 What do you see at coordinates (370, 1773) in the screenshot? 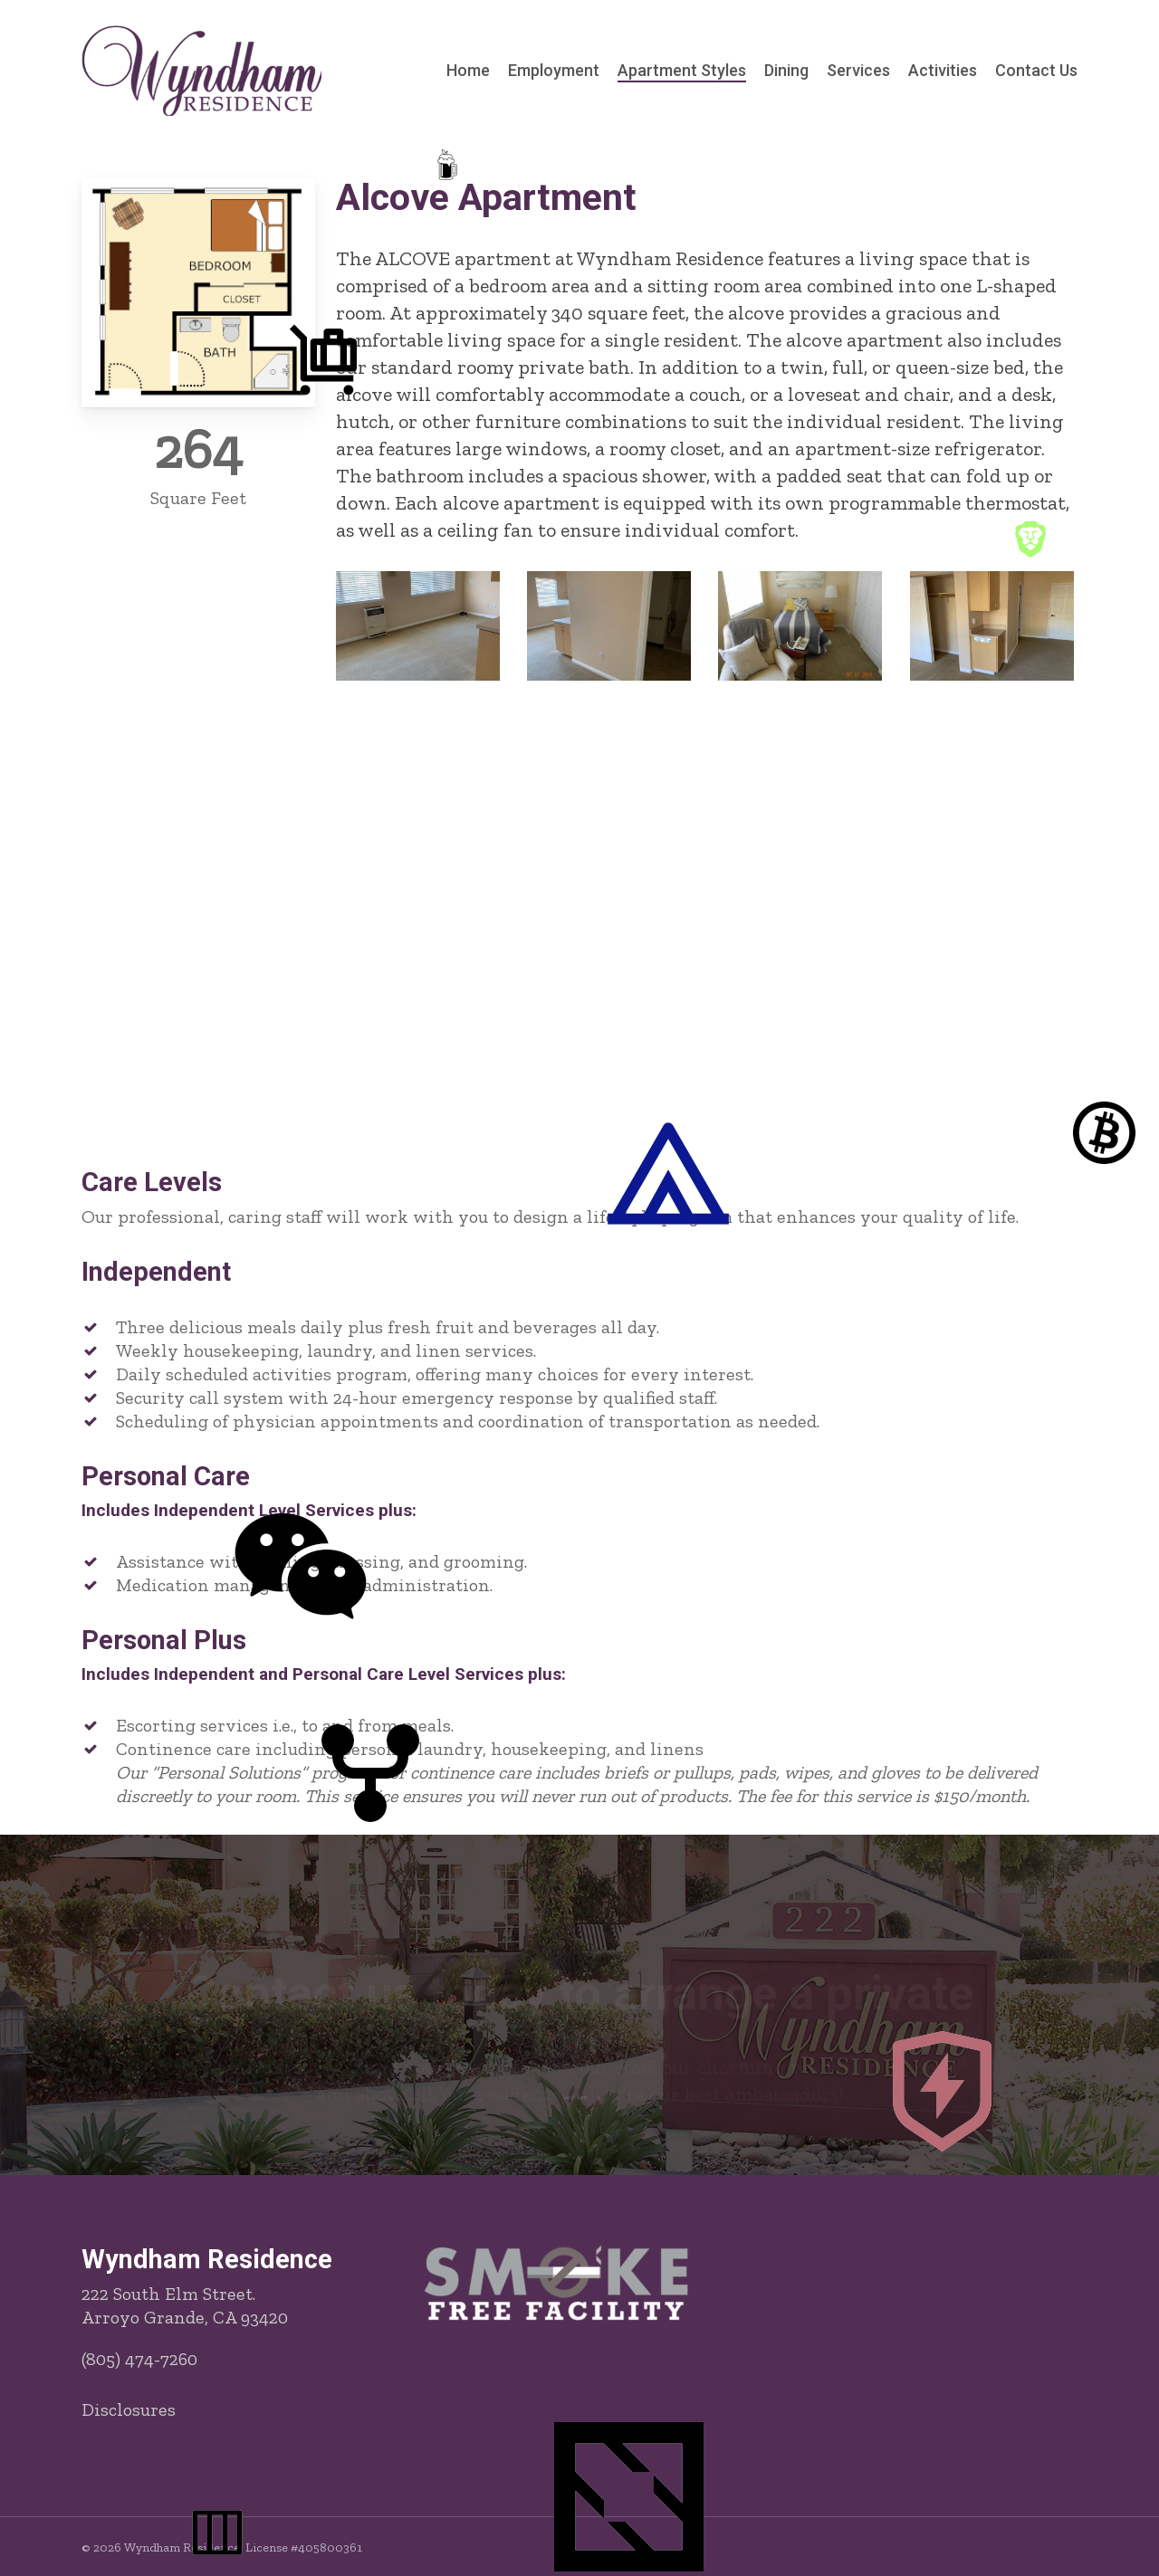
I see `fork a repository` at bounding box center [370, 1773].